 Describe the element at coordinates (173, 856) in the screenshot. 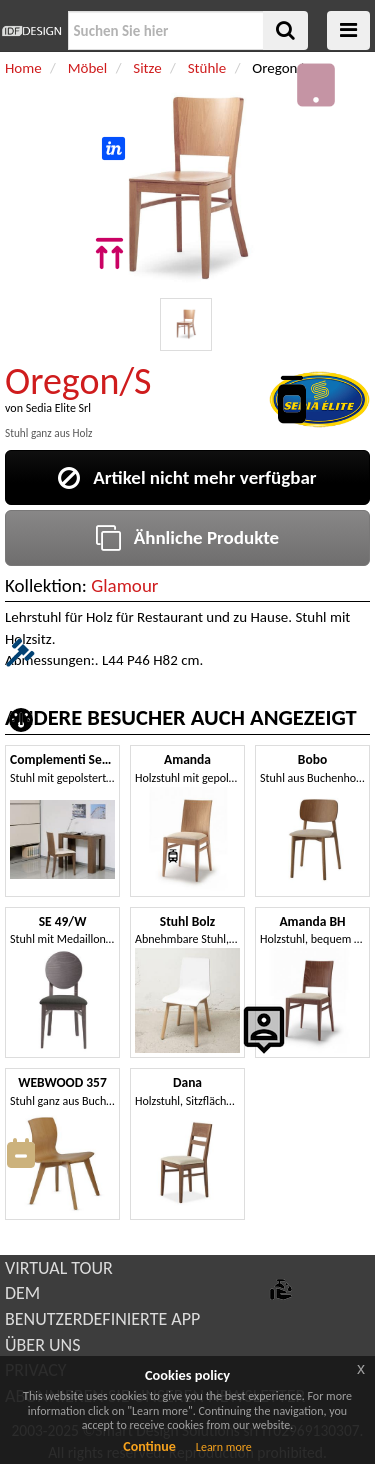

I see `view tram or light rail transit options` at that location.